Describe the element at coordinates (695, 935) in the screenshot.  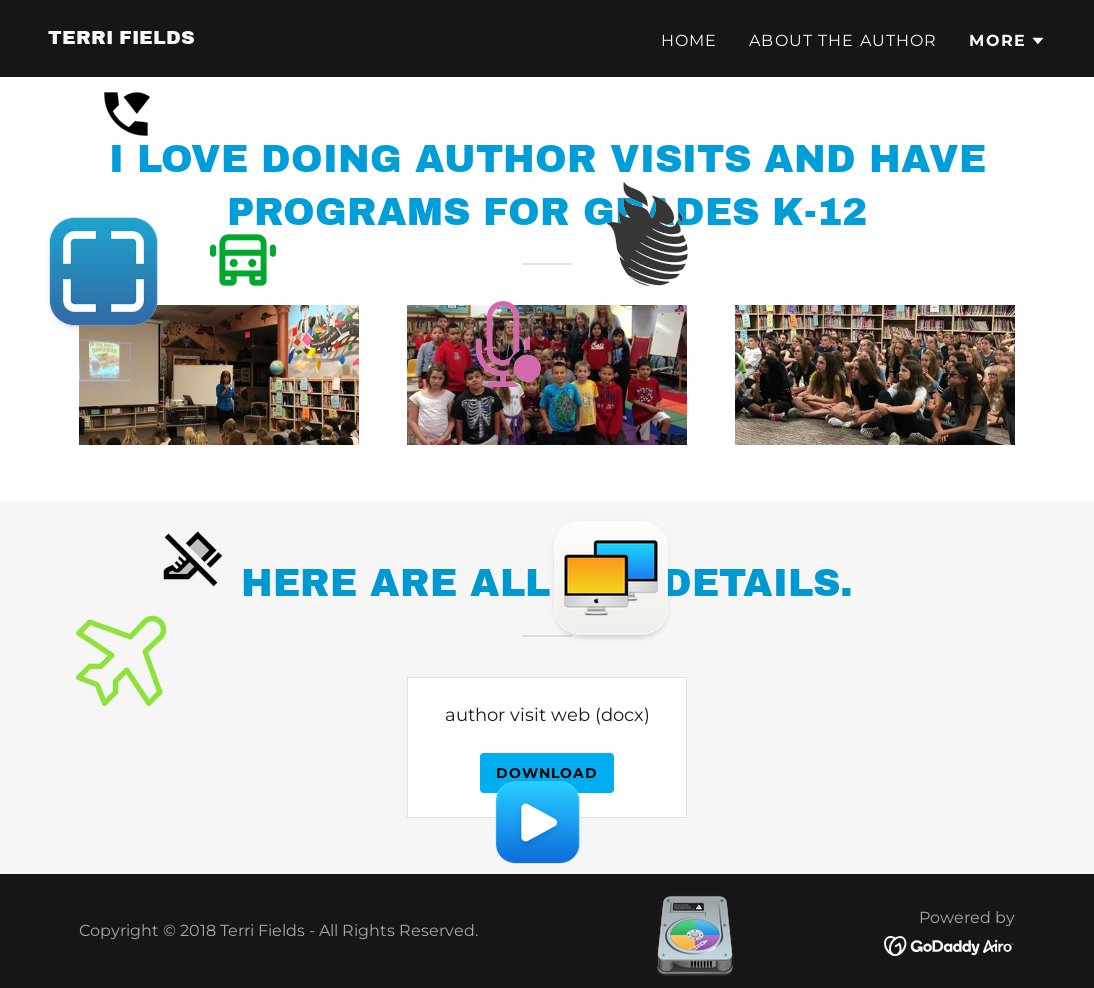
I see `view disk partitions on a multi-partition drive` at that location.